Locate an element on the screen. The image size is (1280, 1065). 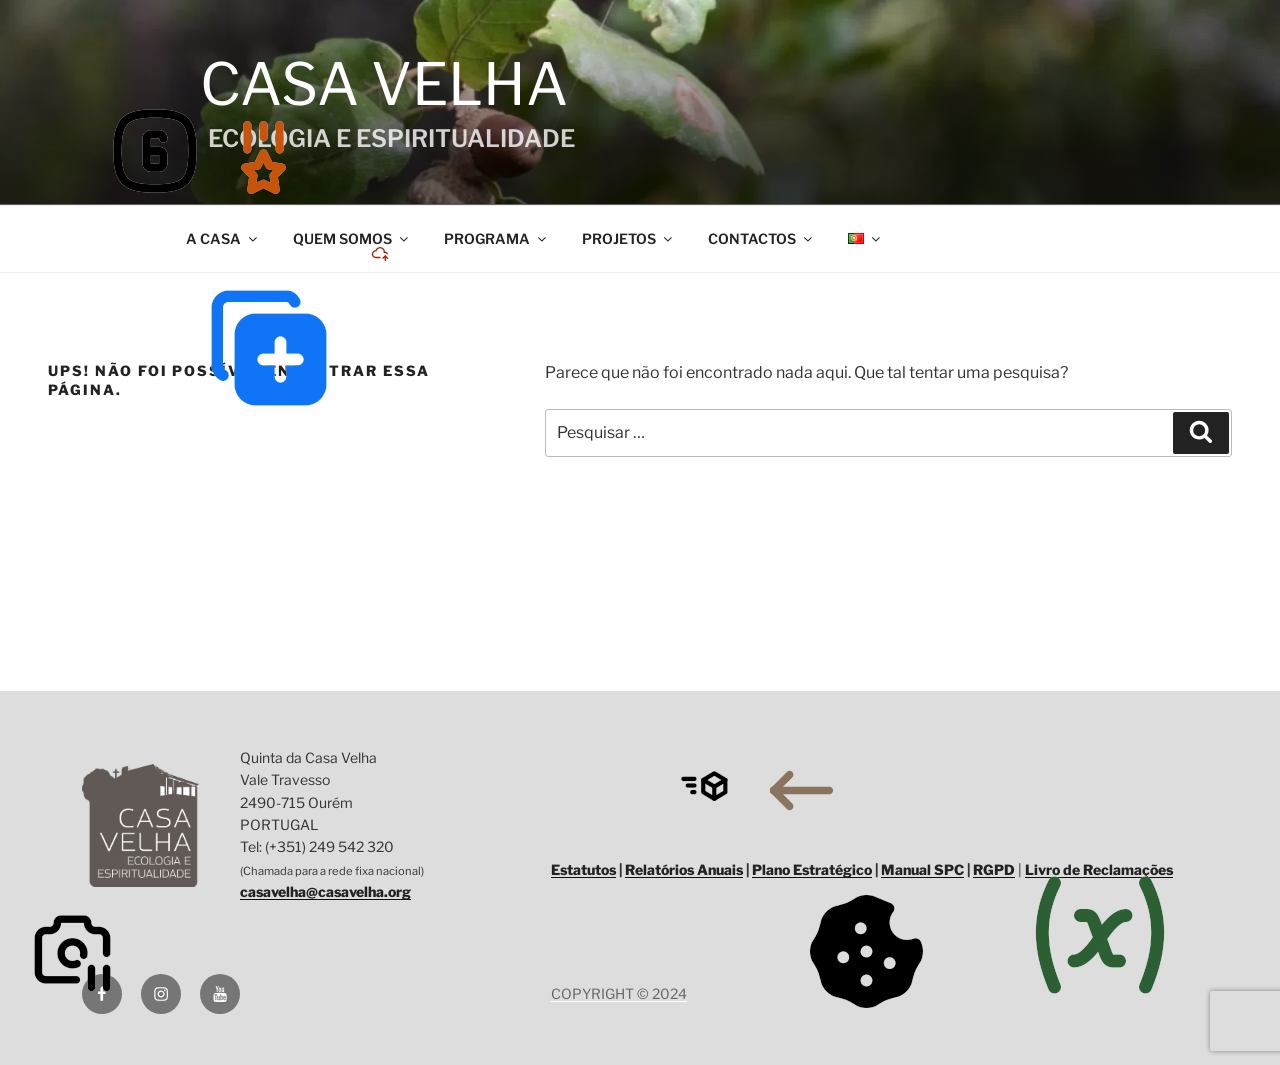
represents a variable or dynamic value in code is located at coordinates (1100, 935).